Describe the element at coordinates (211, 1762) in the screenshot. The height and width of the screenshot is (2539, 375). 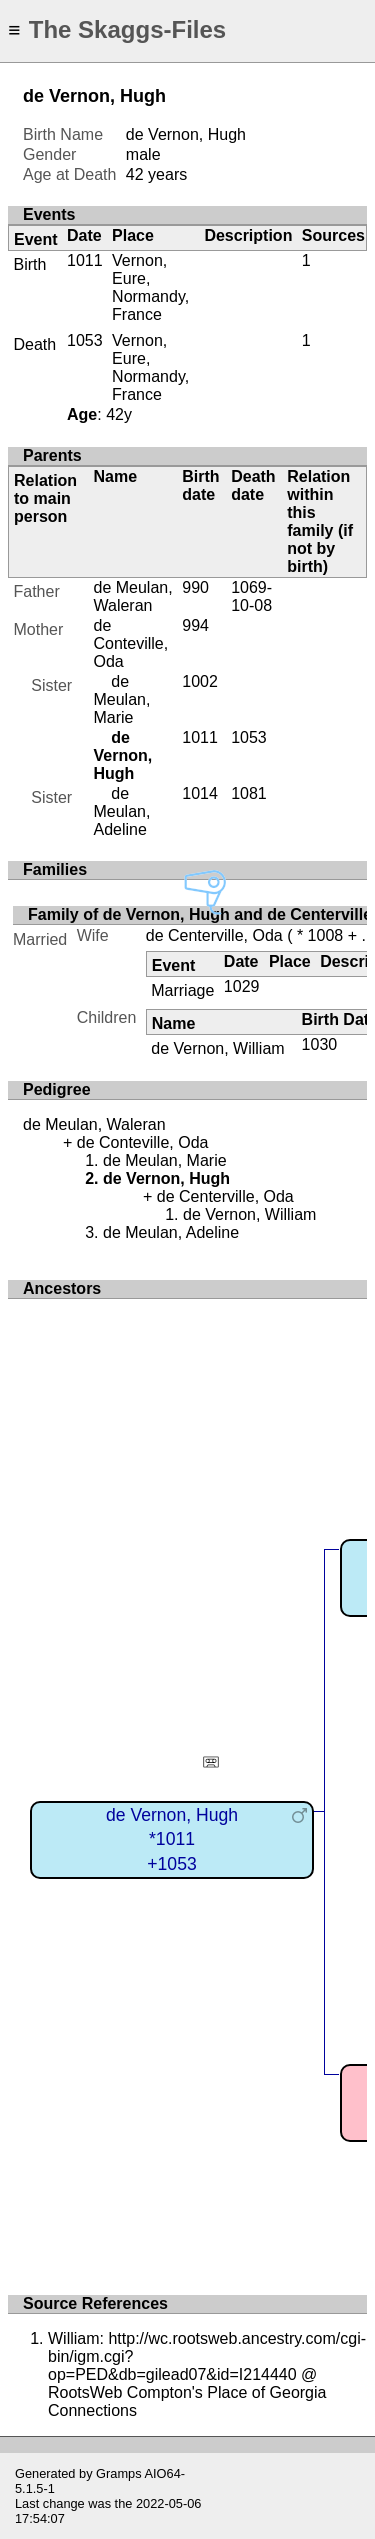
I see `access audio recordings or voice memos` at that location.